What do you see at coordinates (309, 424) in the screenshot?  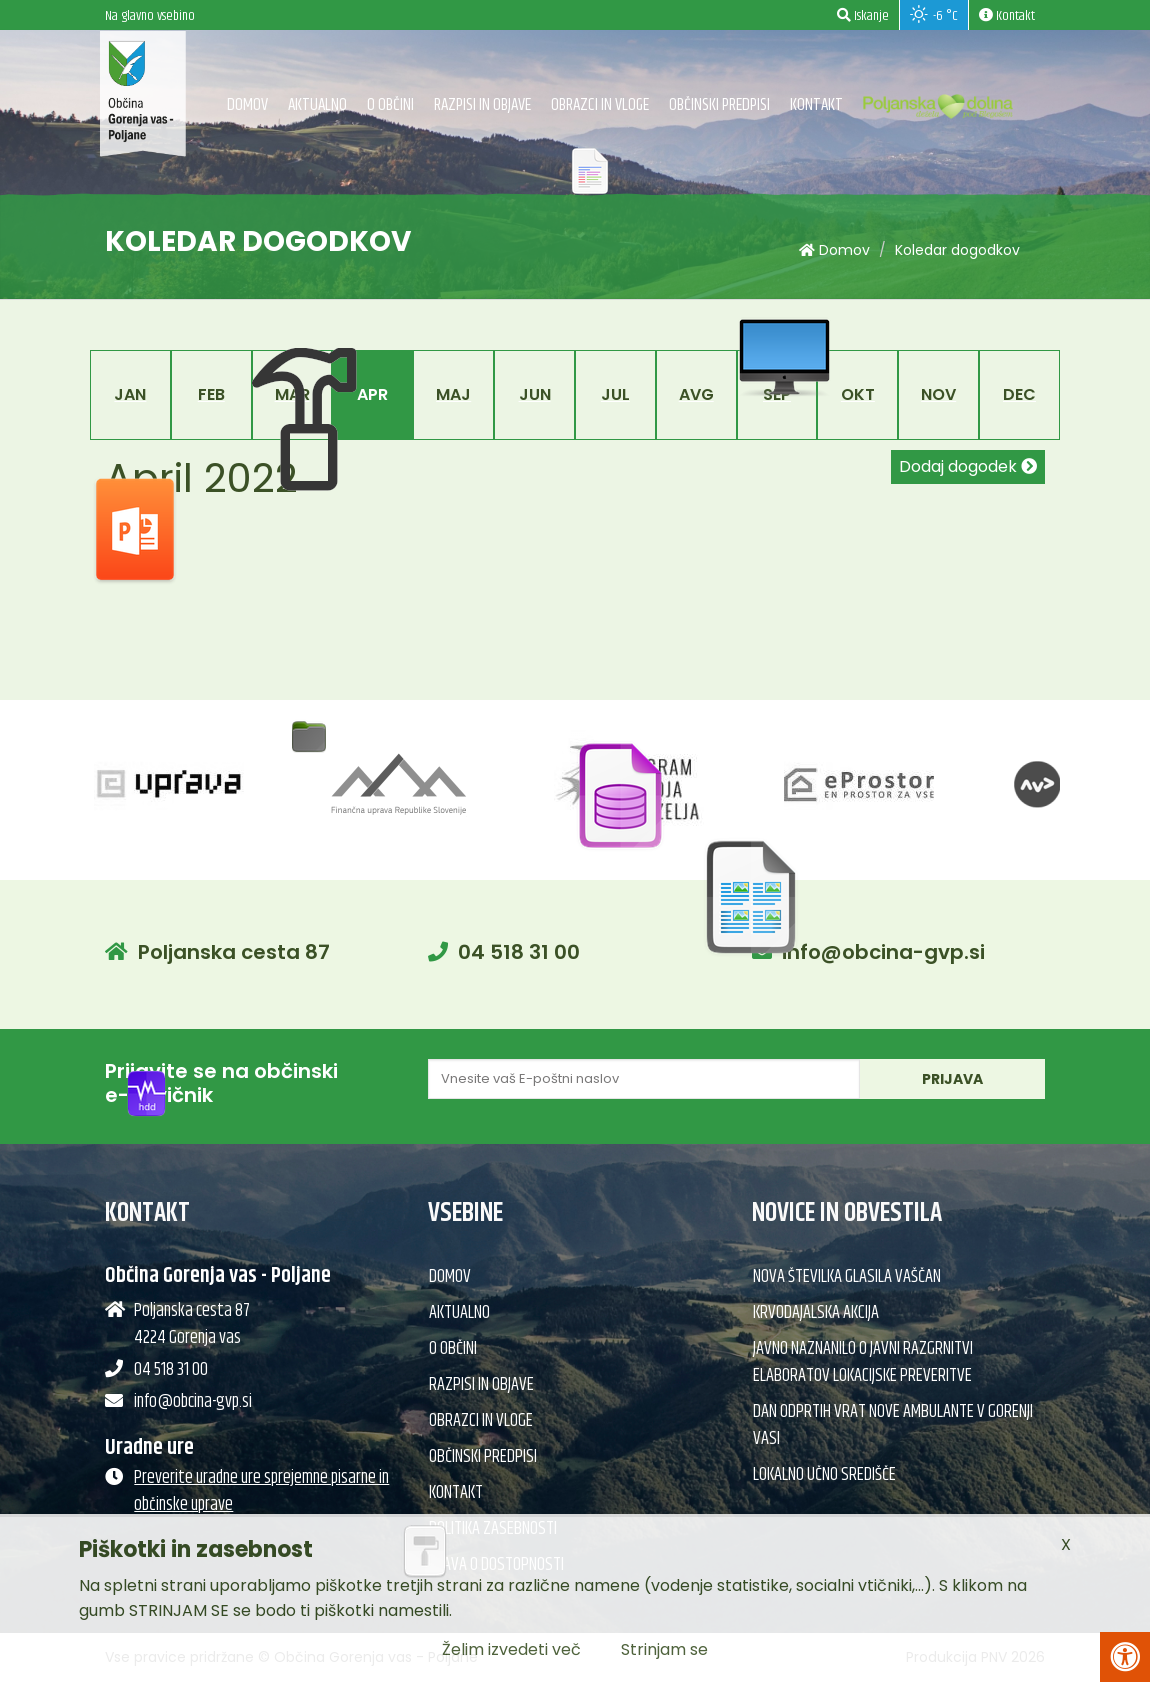 I see `access developer tools` at bounding box center [309, 424].